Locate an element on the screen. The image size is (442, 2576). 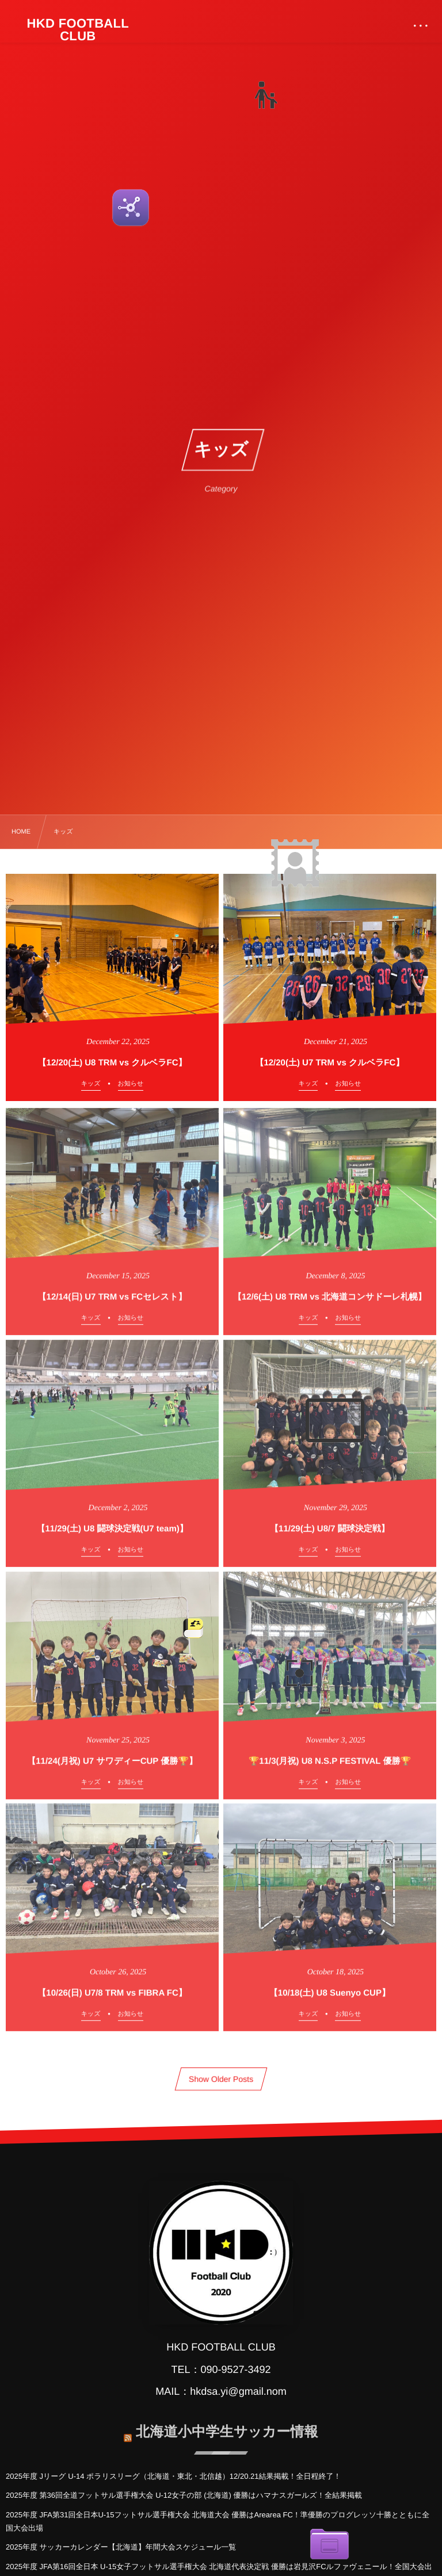
indicates tablet device connected is located at coordinates (335, 1420).